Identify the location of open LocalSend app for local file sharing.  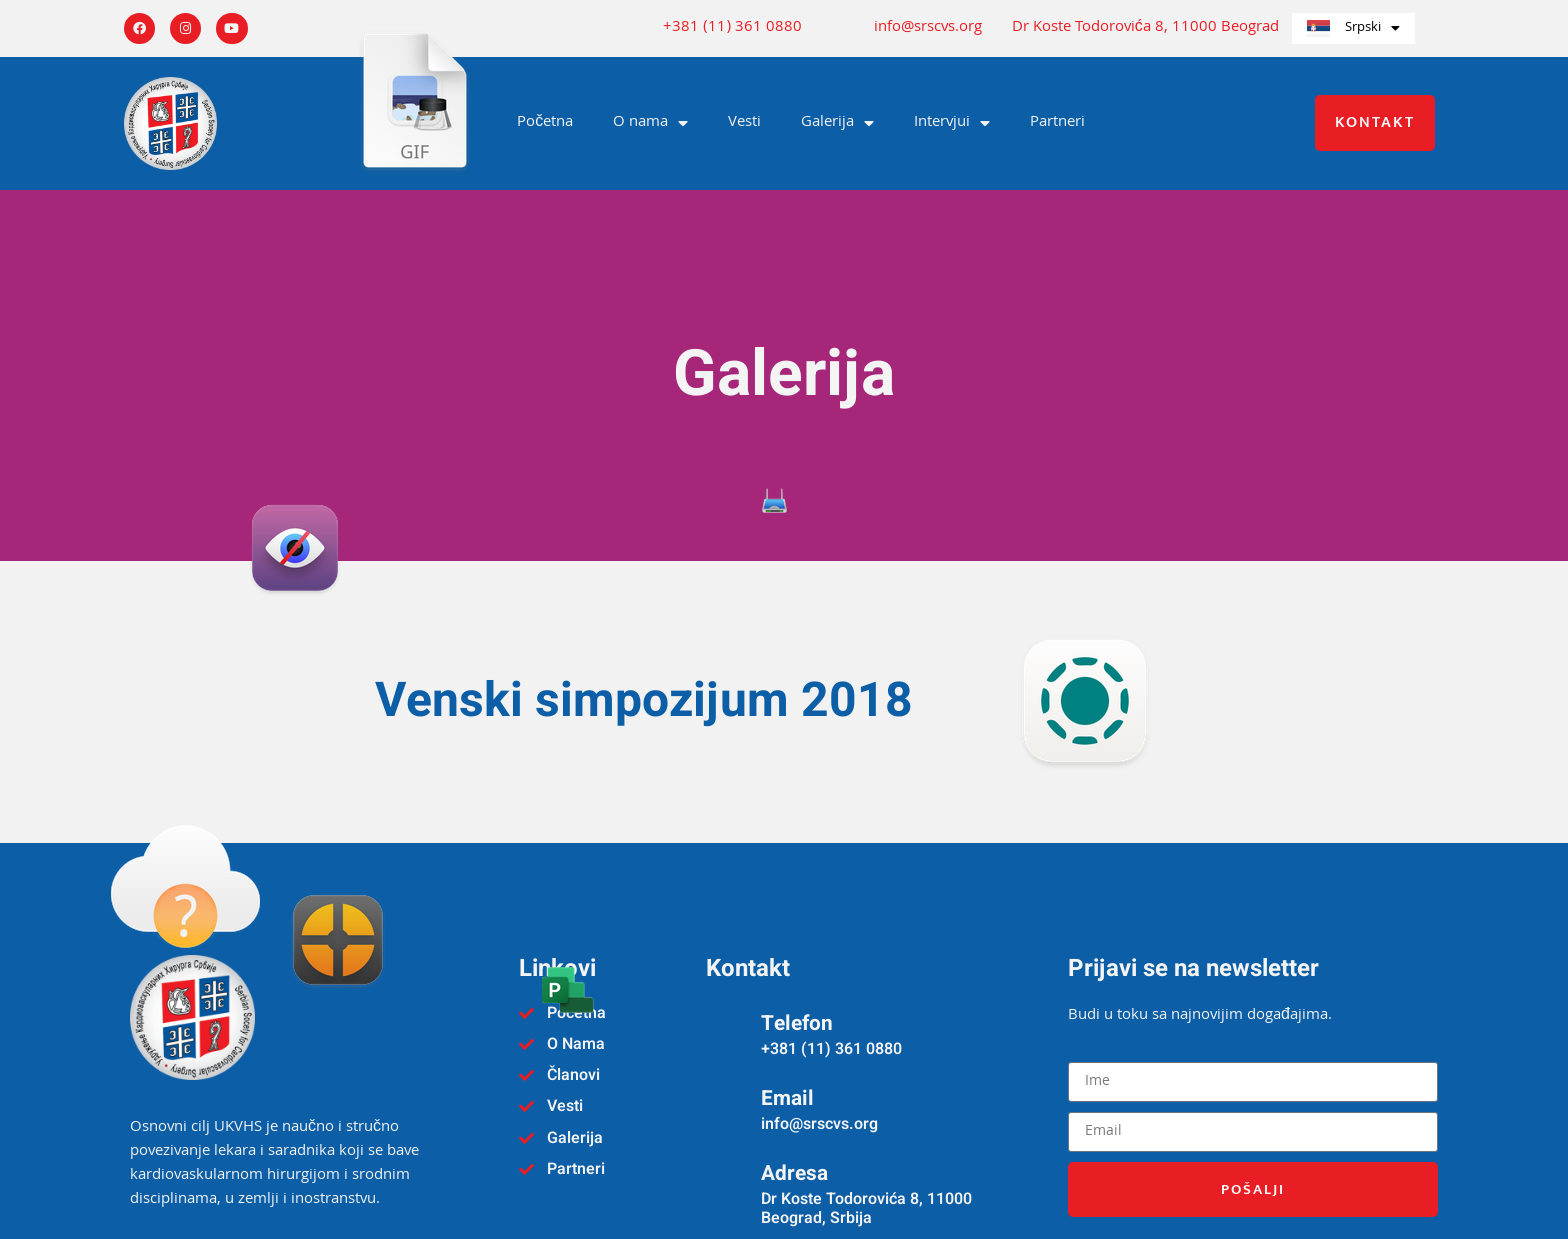
(1085, 701).